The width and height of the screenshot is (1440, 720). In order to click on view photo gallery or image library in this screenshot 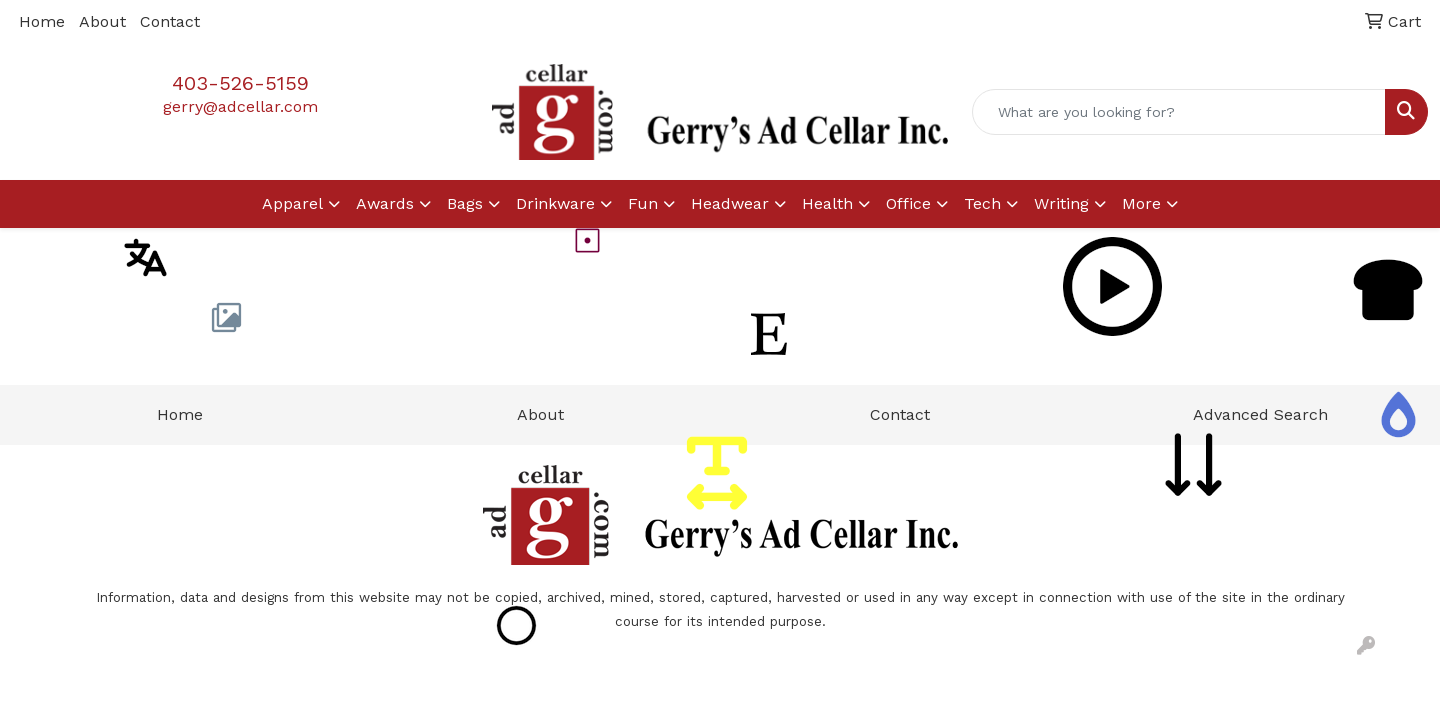, I will do `click(226, 317)`.